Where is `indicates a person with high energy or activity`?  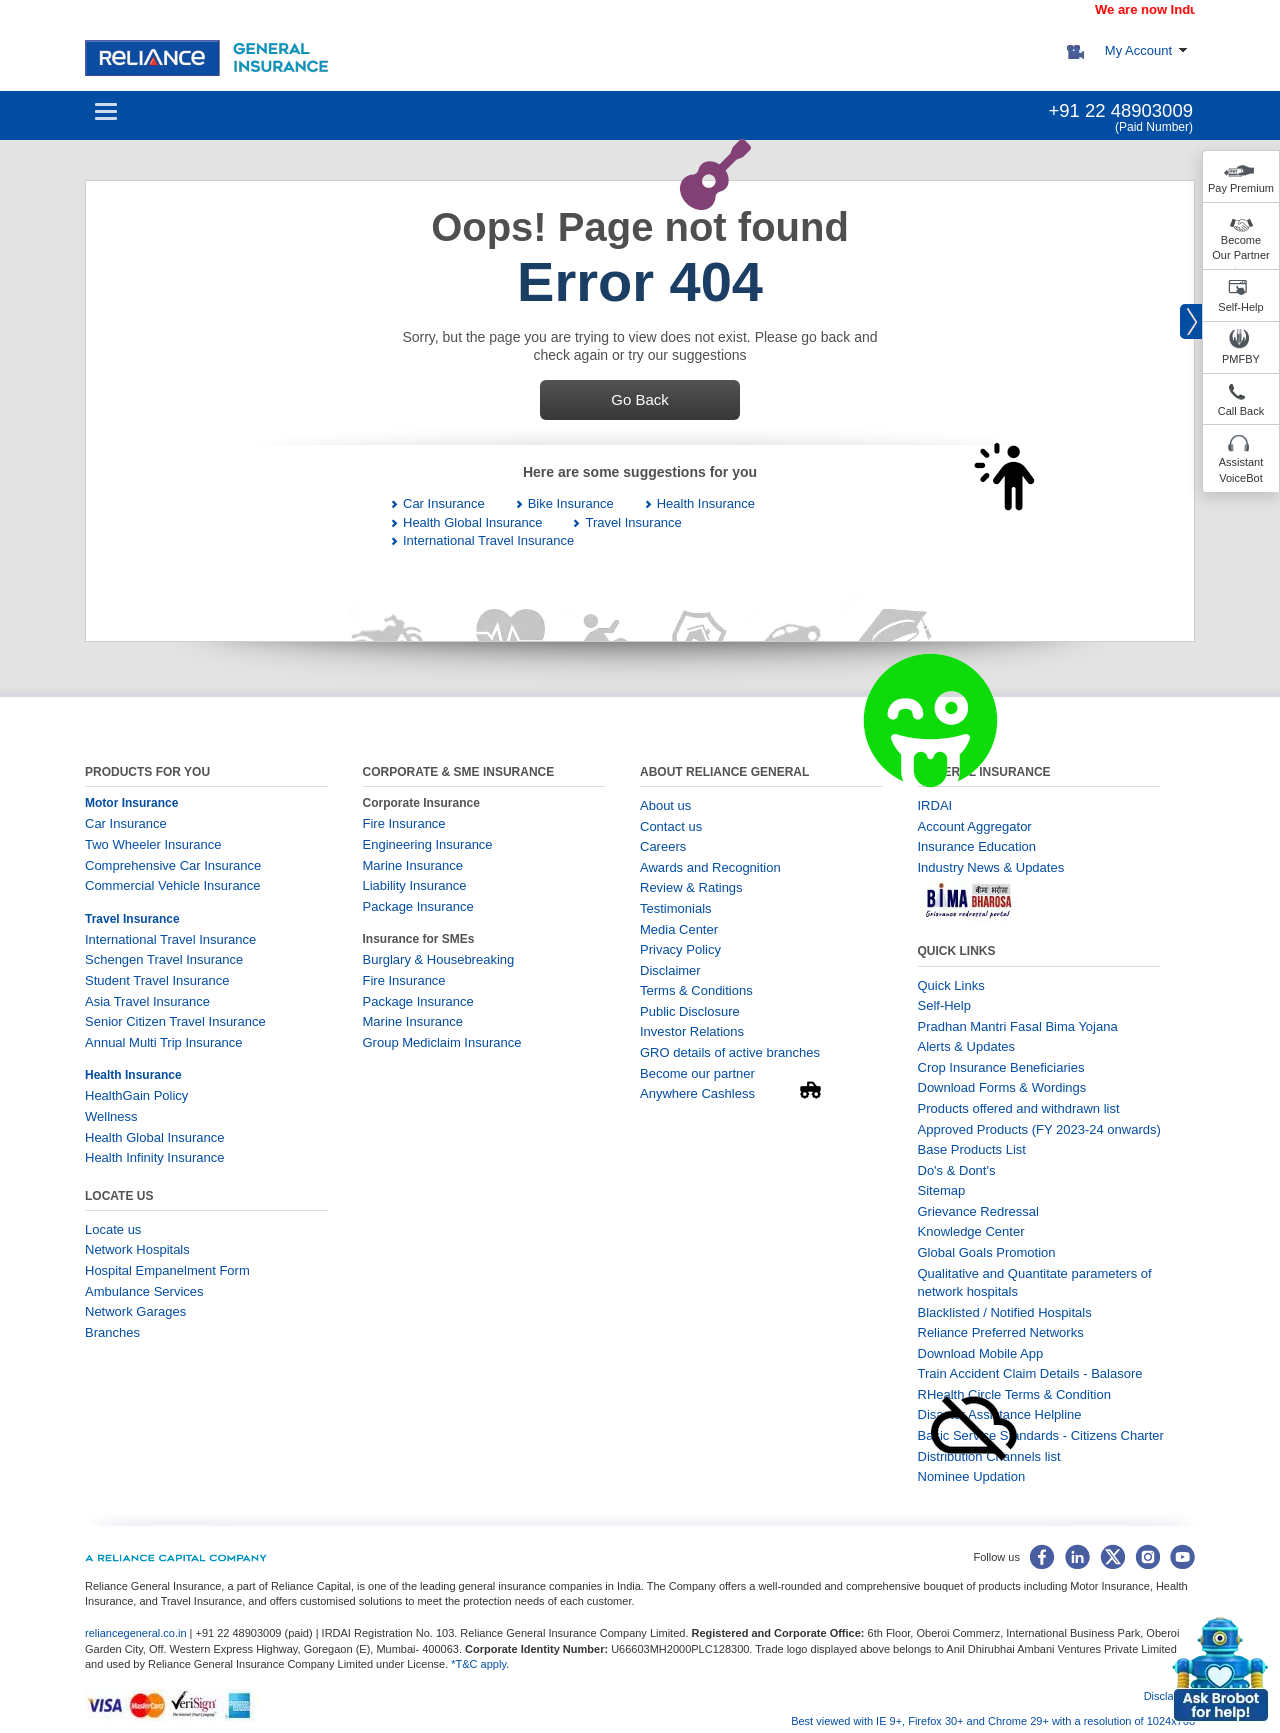
indicates a person with high energy or activity is located at coordinates (1010, 478).